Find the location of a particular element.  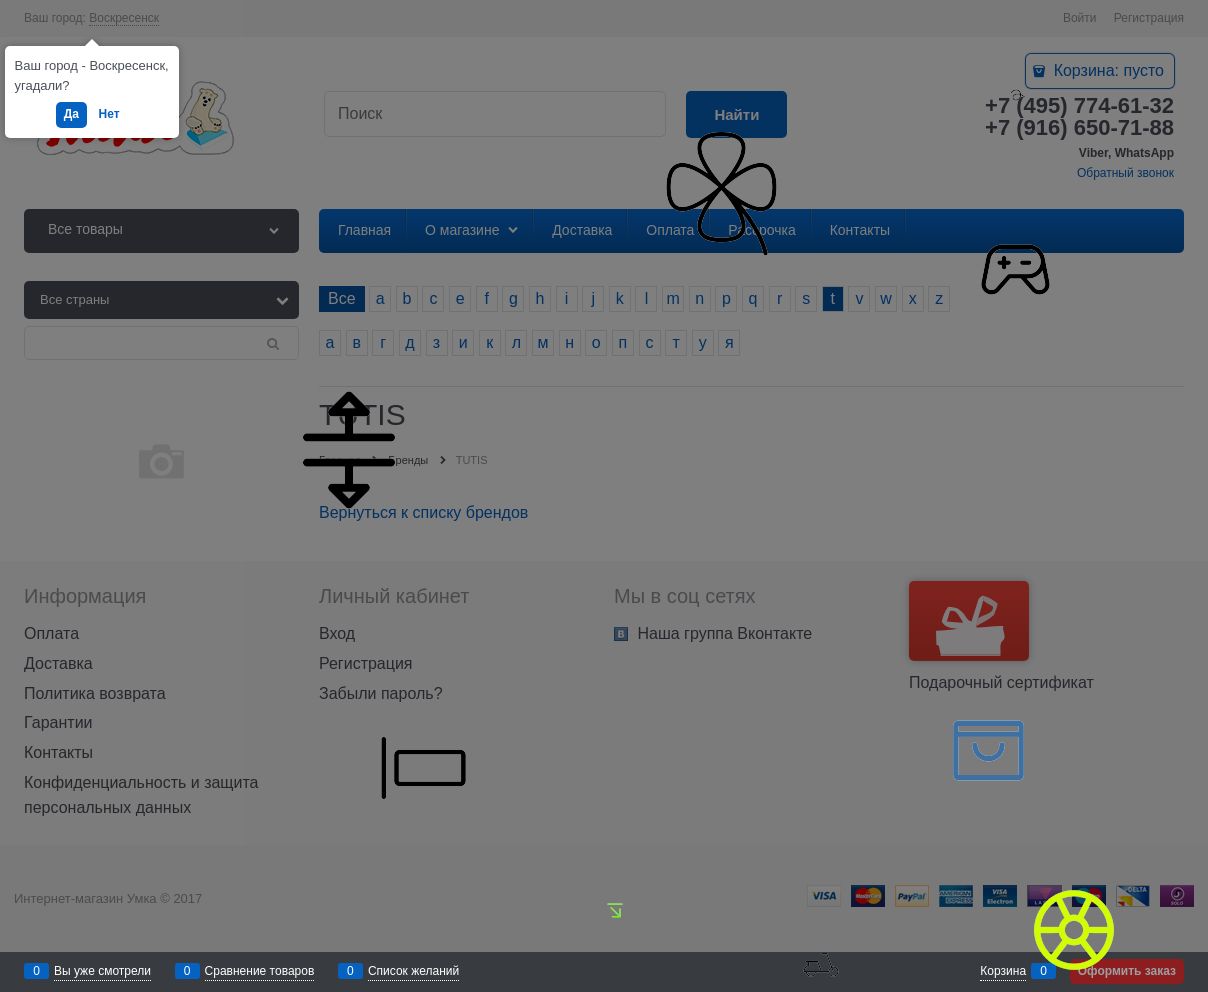

access games or gaming features is located at coordinates (1015, 269).